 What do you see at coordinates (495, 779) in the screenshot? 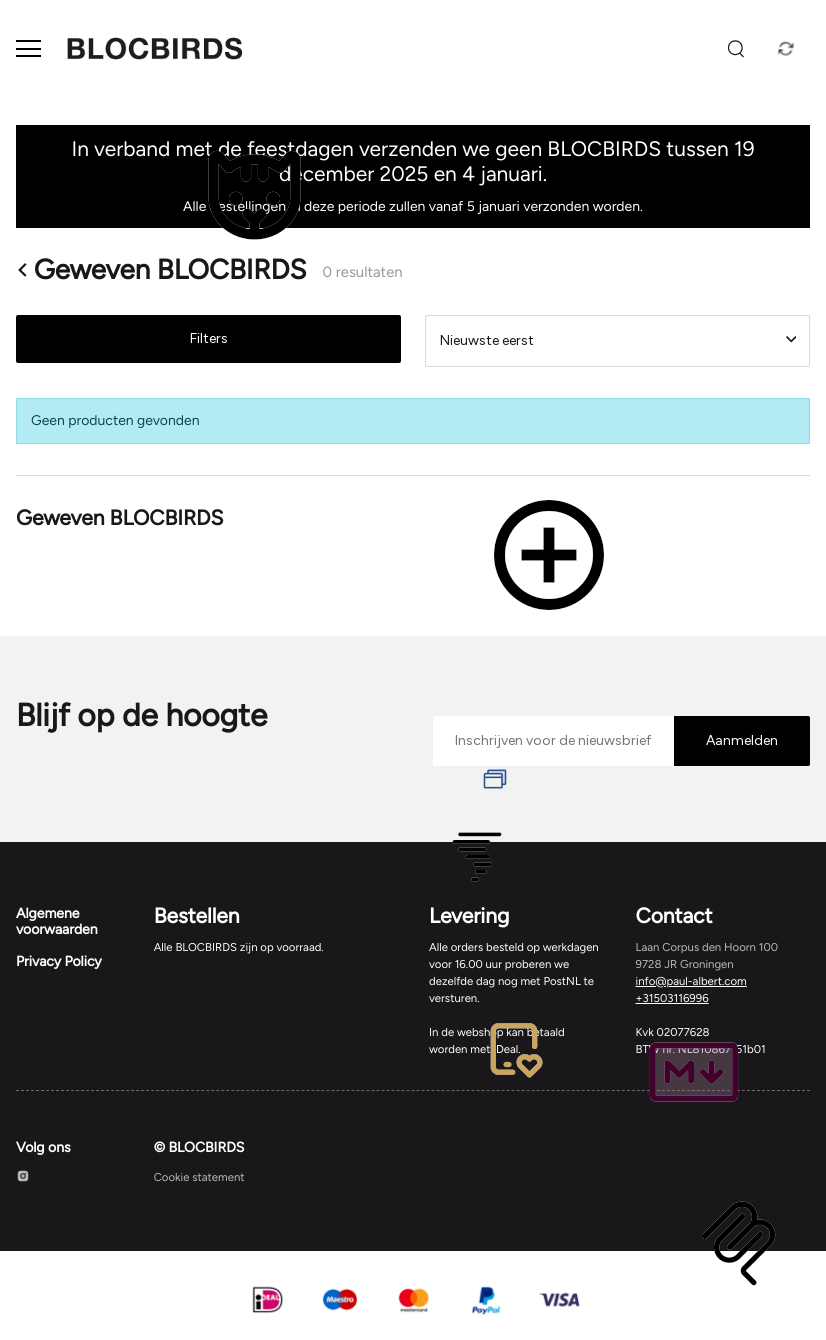
I see `open browser tabs or windows` at bounding box center [495, 779].